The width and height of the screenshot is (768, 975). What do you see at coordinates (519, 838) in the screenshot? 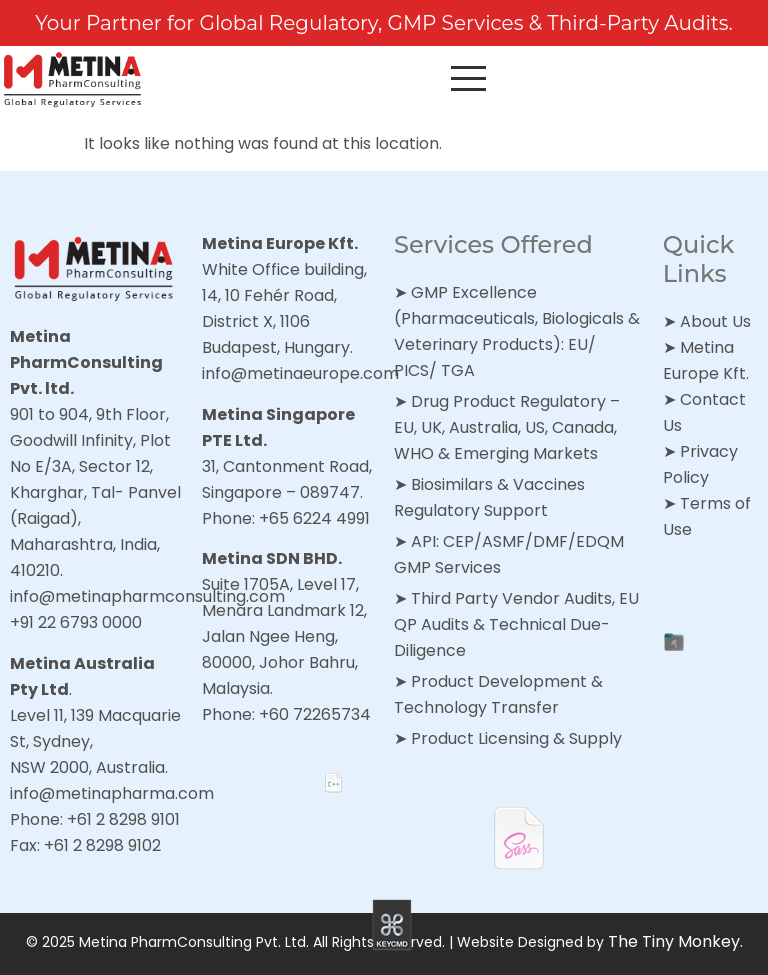
I see `indicates a sass stylesheet file` at bounding box center [519, 838].